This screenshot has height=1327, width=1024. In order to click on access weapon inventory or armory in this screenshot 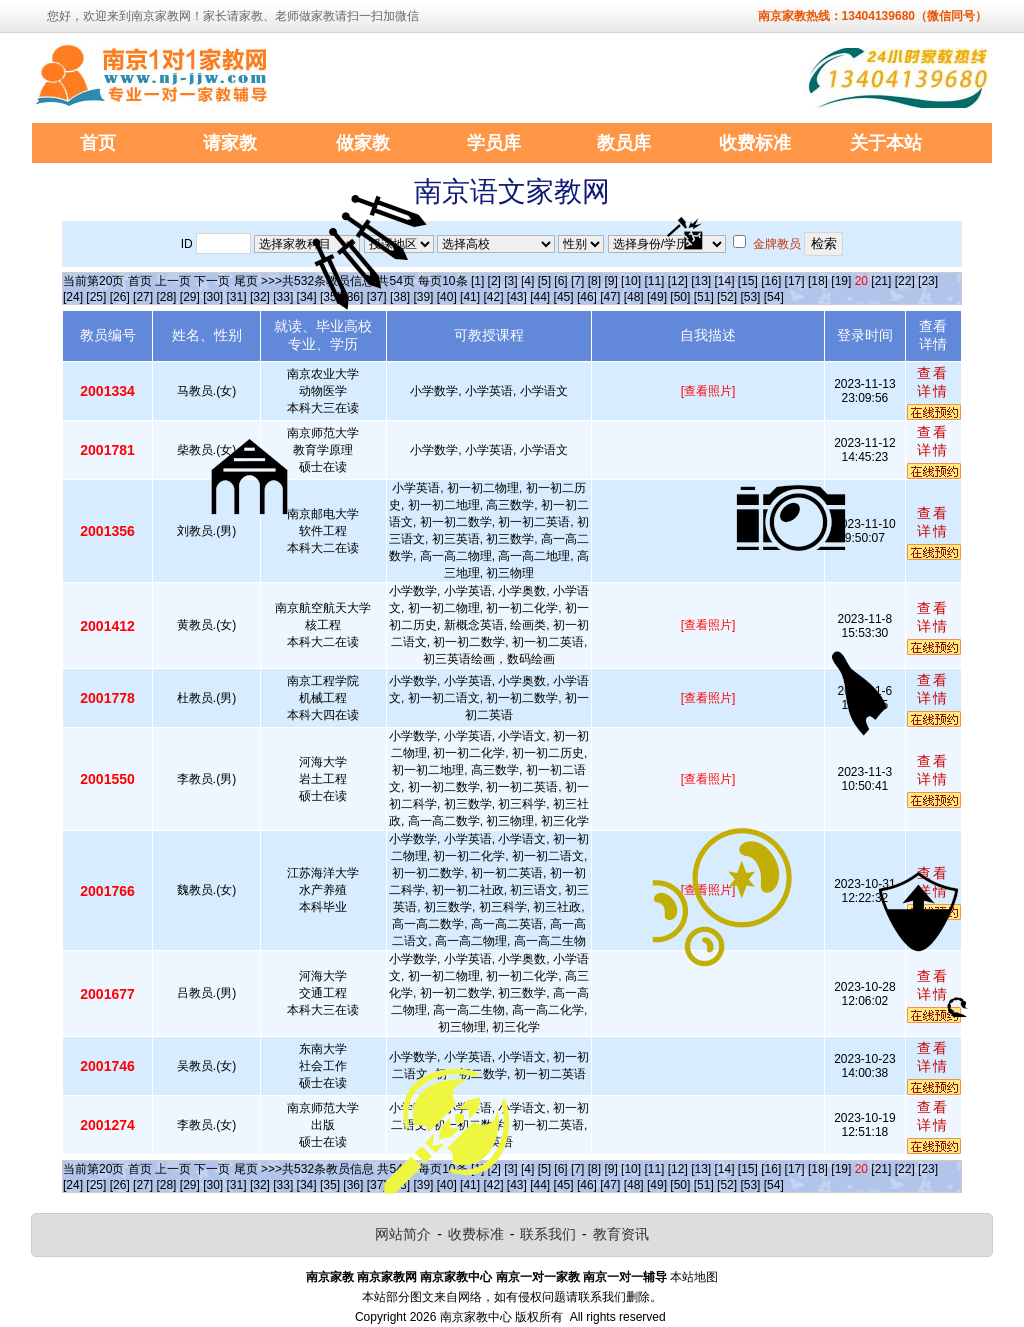, I will do `click(368, 250)`.